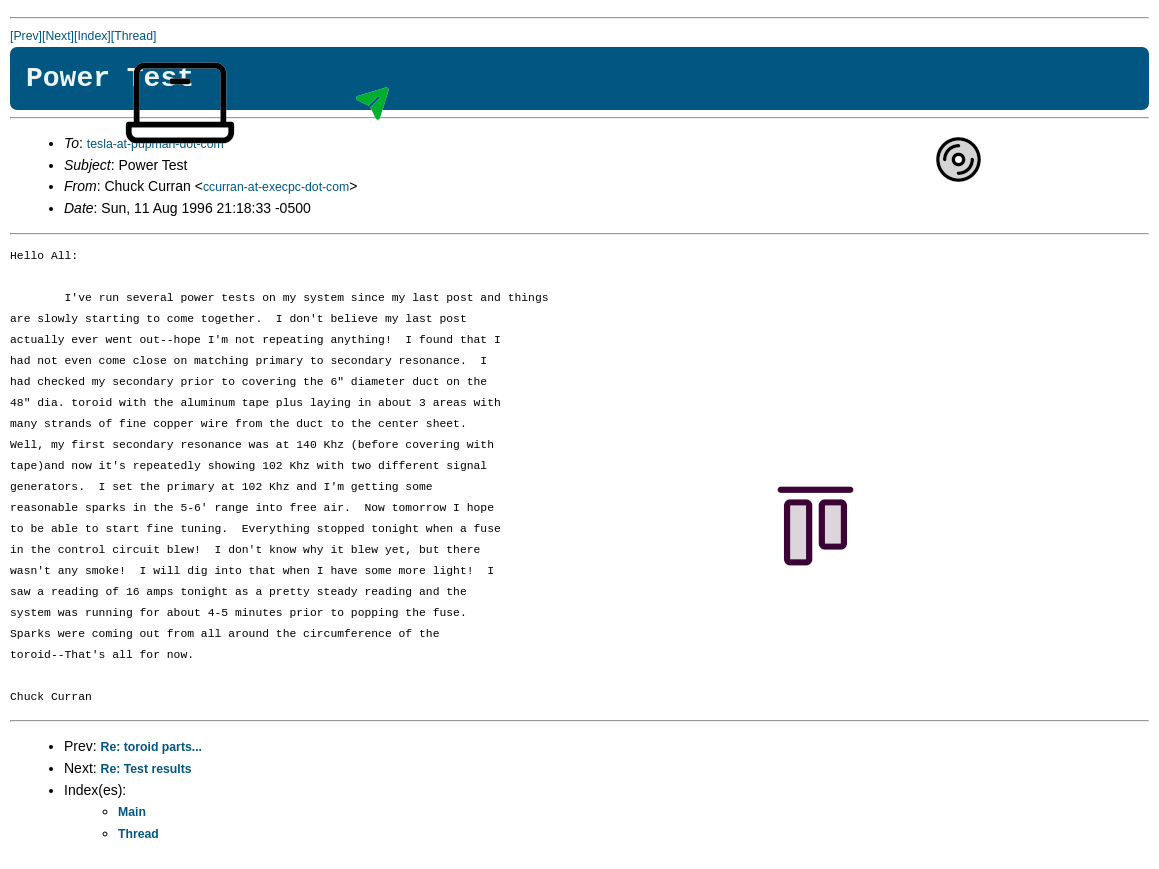 This screenshot has height=869, width=1159. Describe the element at coordinates (373, 102) in the screenshot. I see `send a message` at that location.